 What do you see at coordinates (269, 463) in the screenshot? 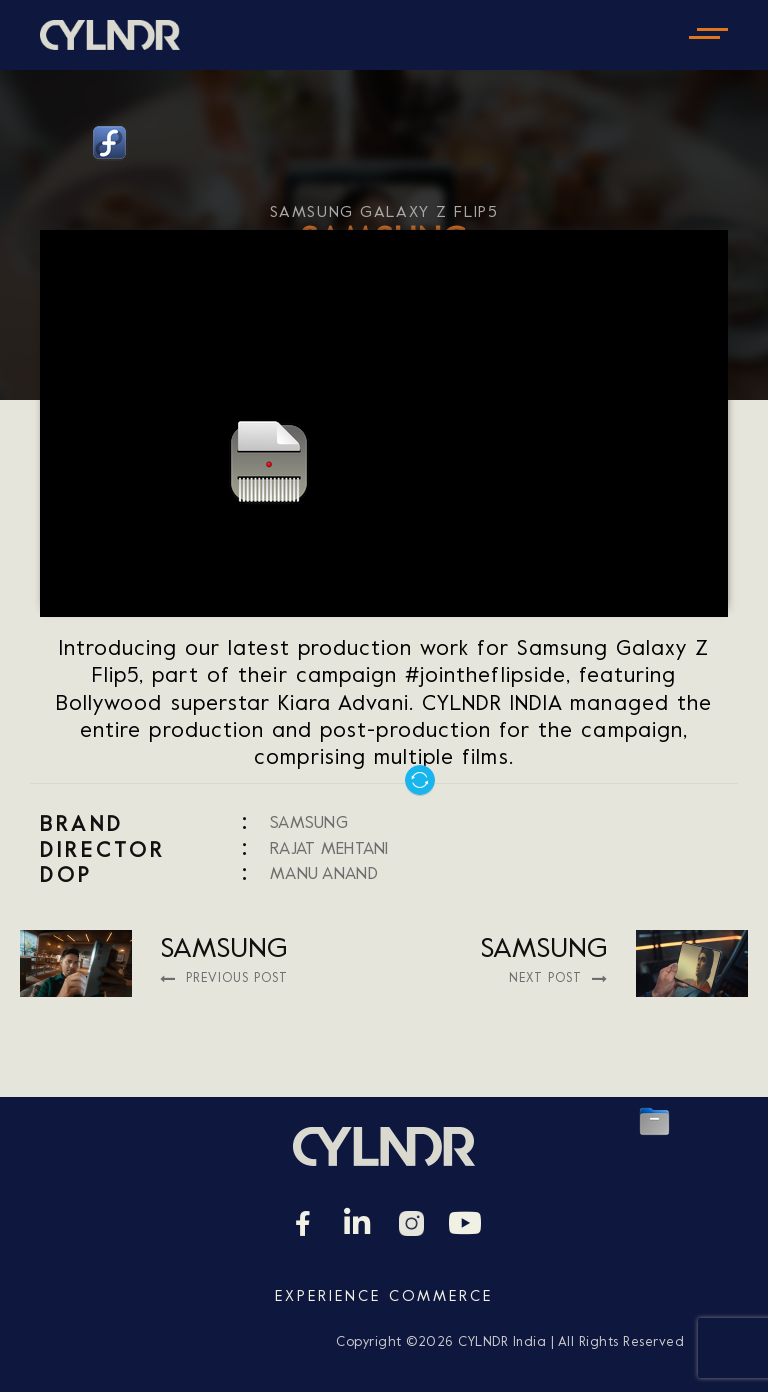
I see `open raider app for document scanning` at bounding box center [269, 463].